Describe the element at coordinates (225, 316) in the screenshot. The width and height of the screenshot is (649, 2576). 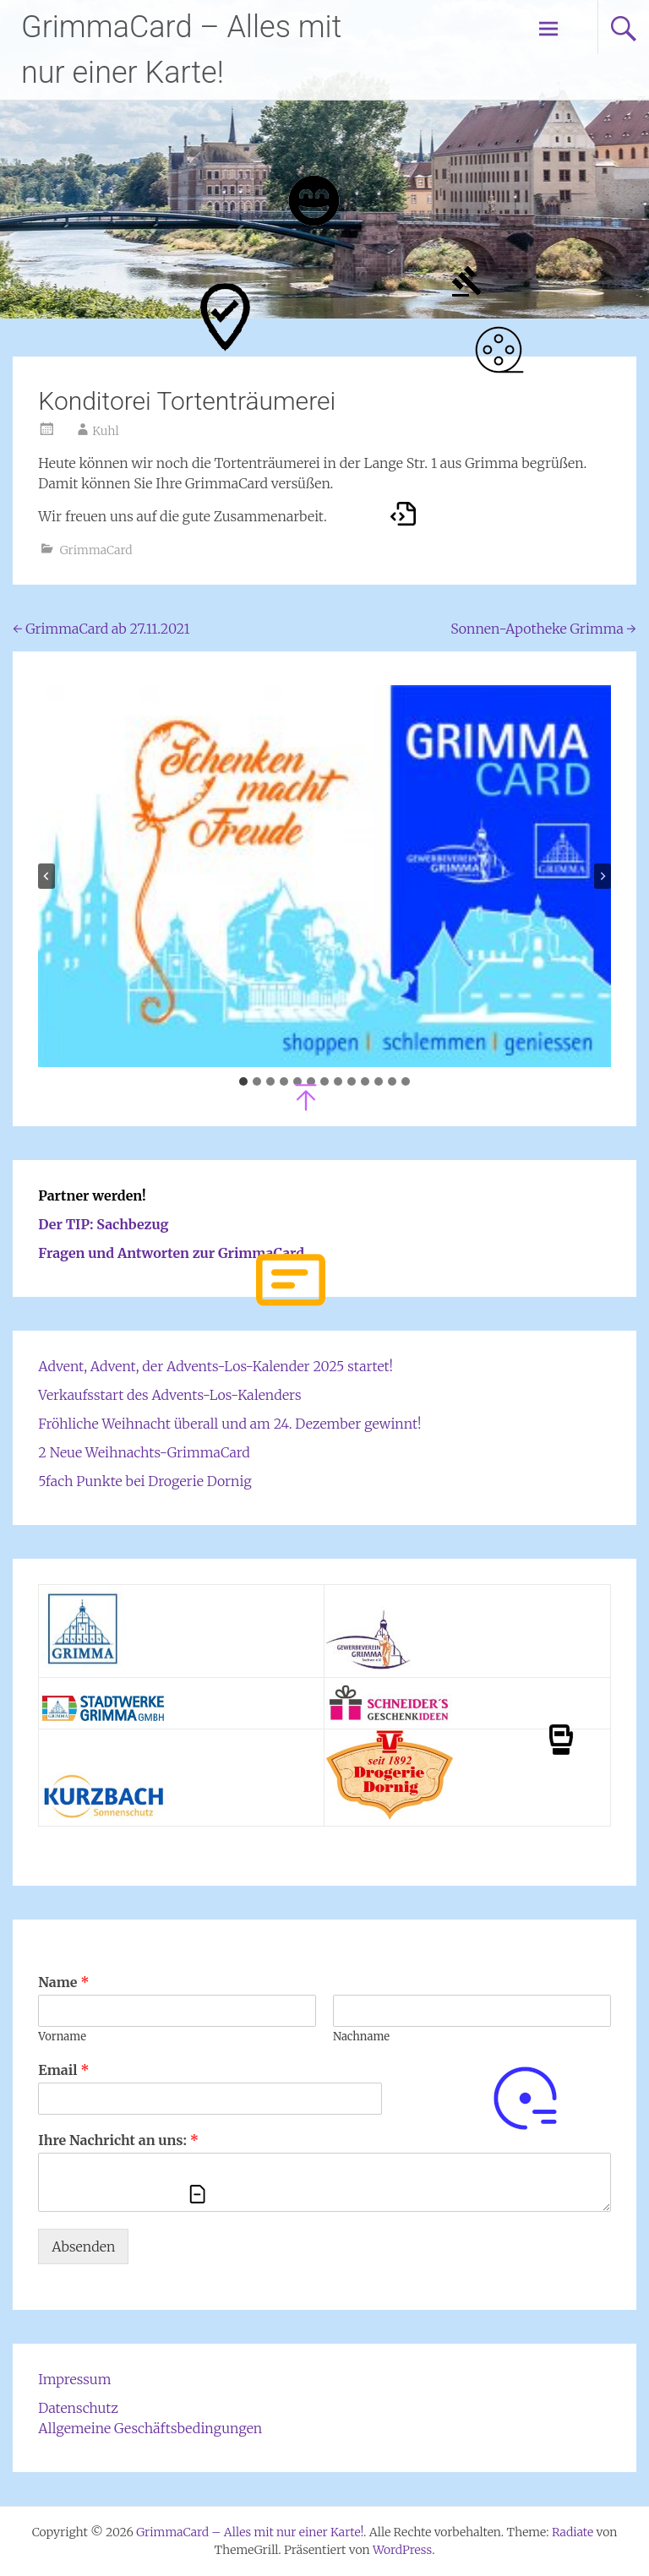
I see `confirm or select a location` at that location.